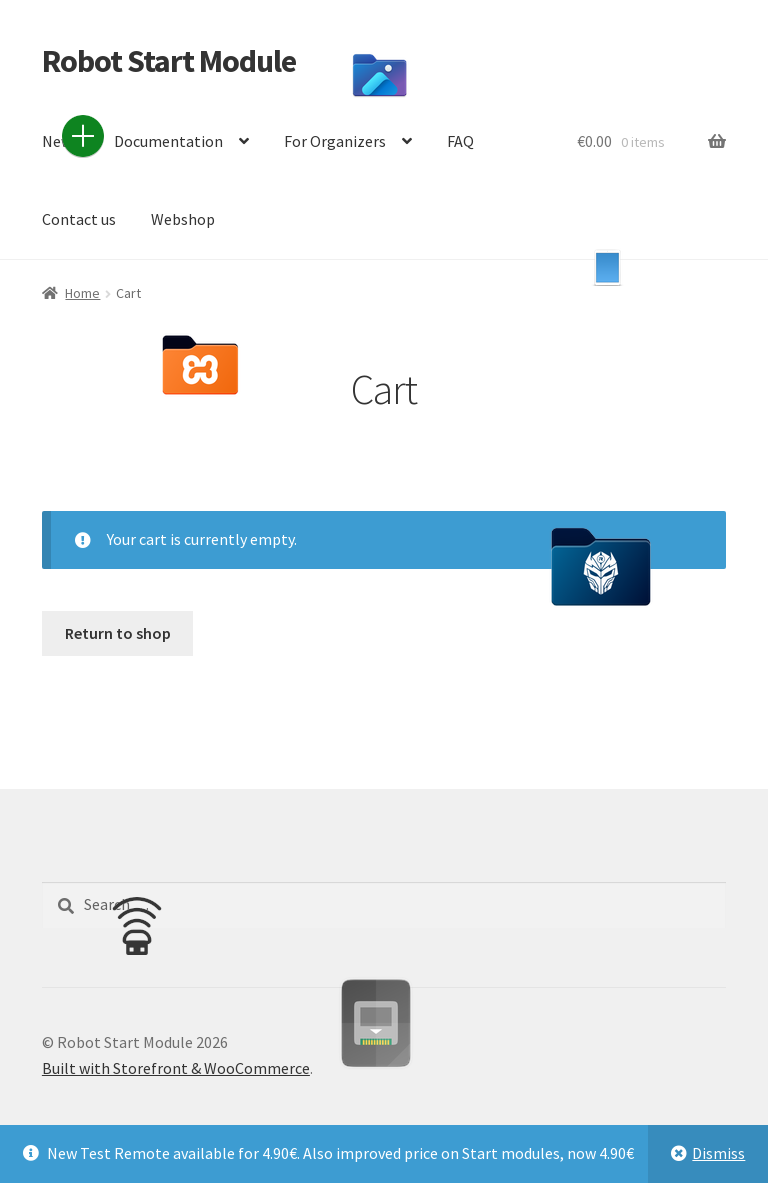 The width and height of the screenshot is (768, 1183). What do you see at coordinates (600, 569) in the screenshot?
I see `open folder containing rexus gaming files` at bounding box center [600, 569].